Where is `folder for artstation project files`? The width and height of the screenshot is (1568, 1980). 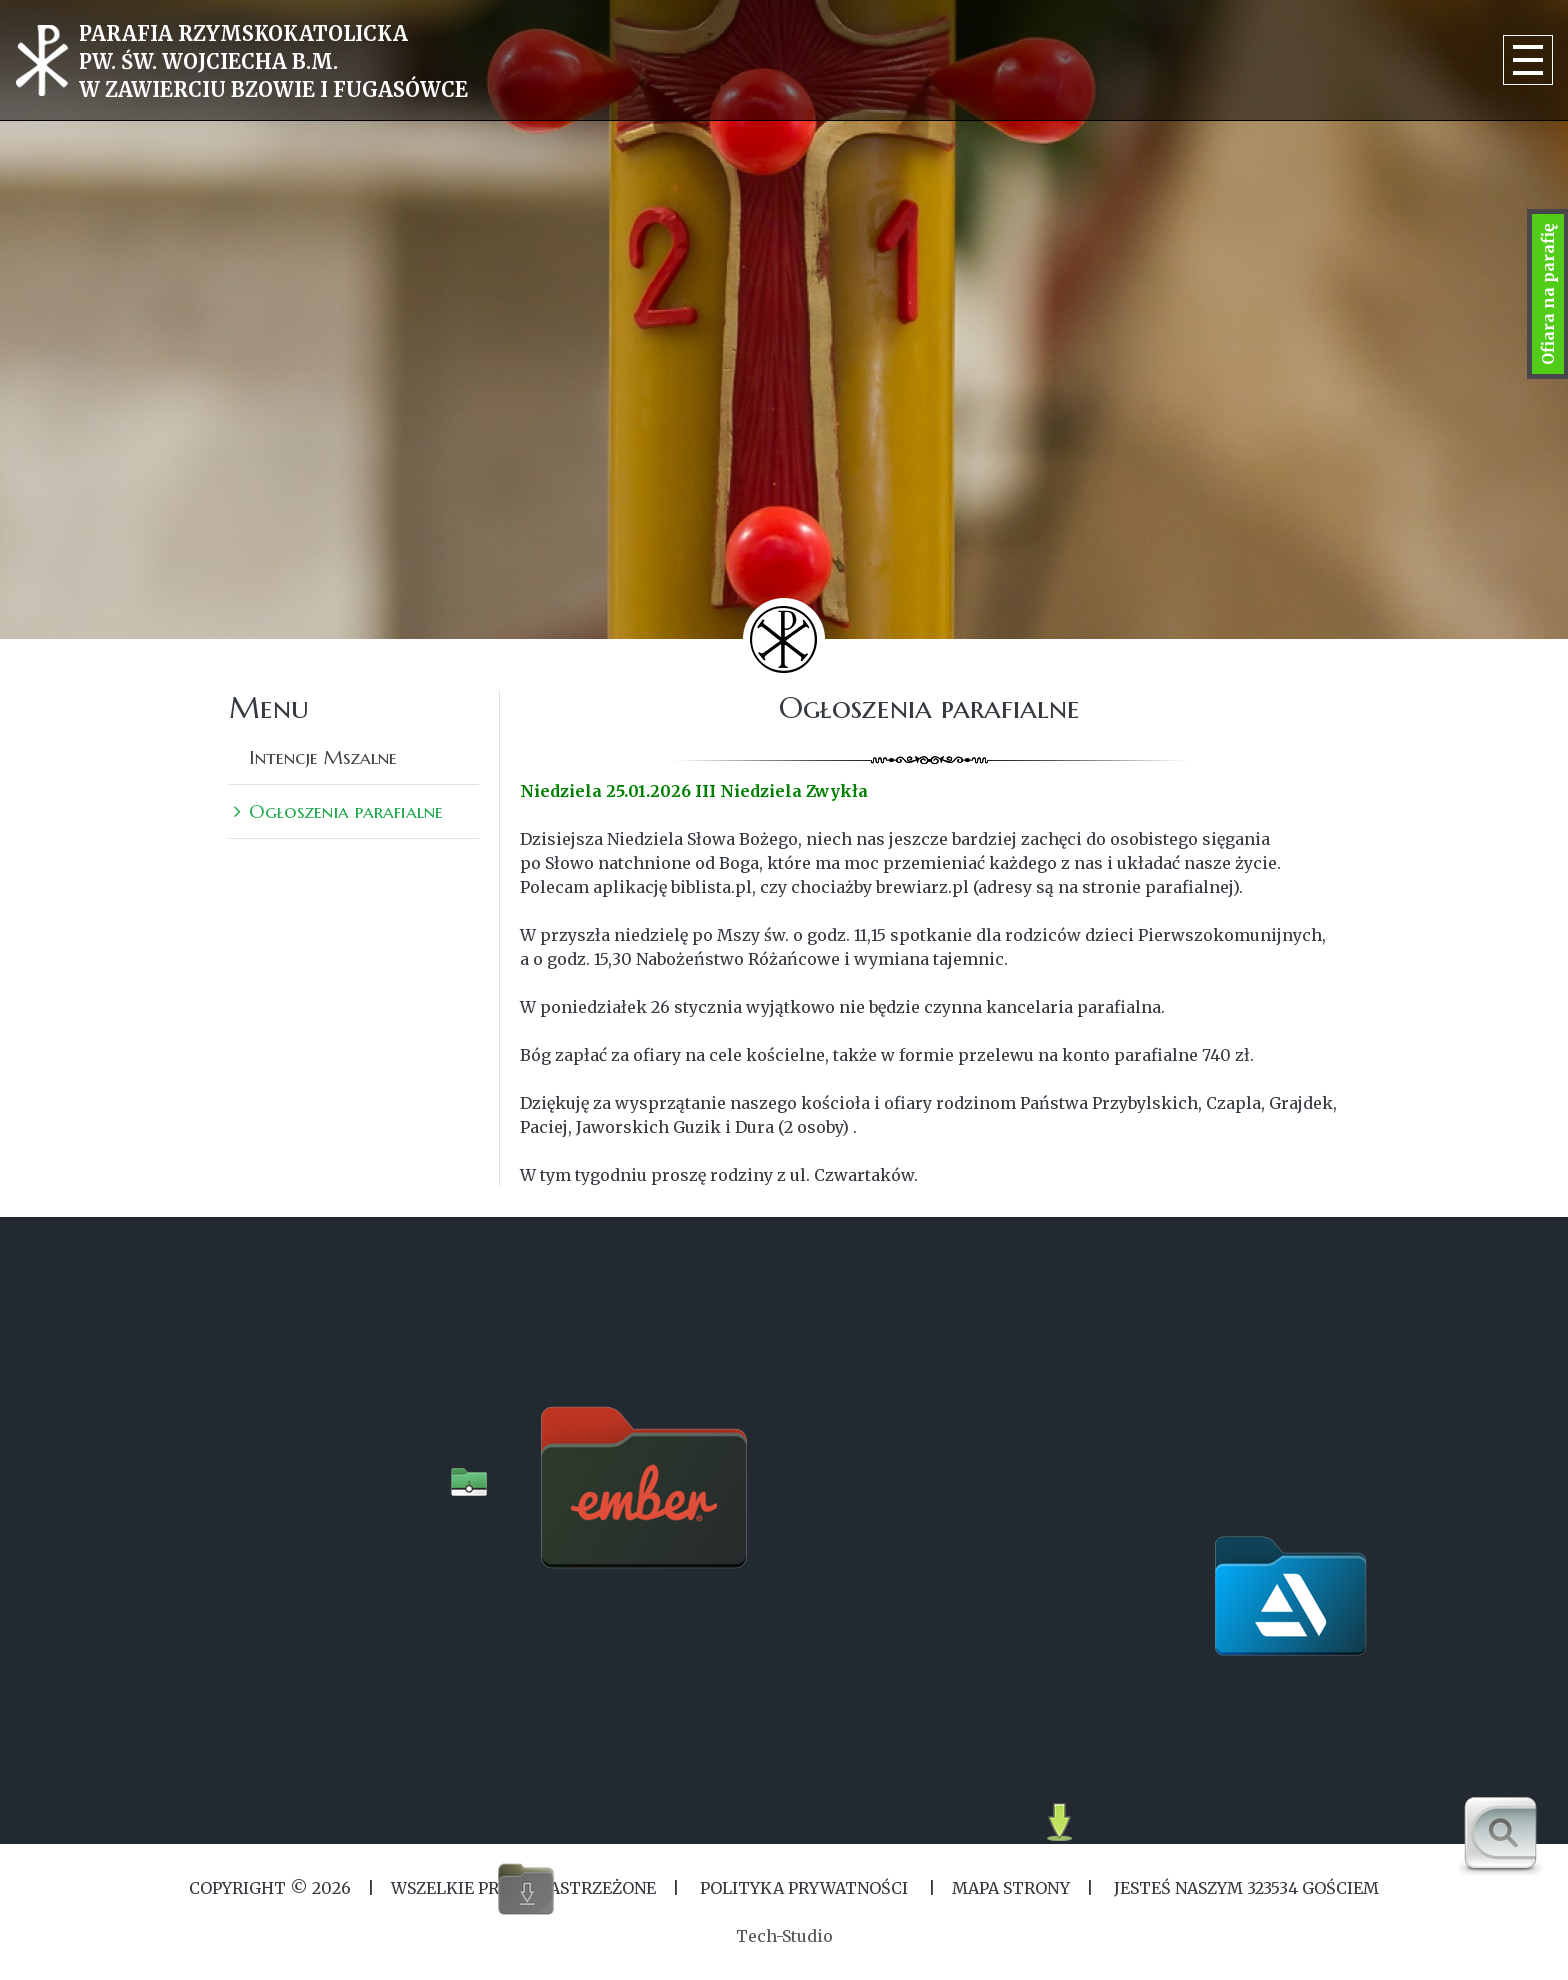
folder for artstation project files is located at coordinates (1290, 1600).